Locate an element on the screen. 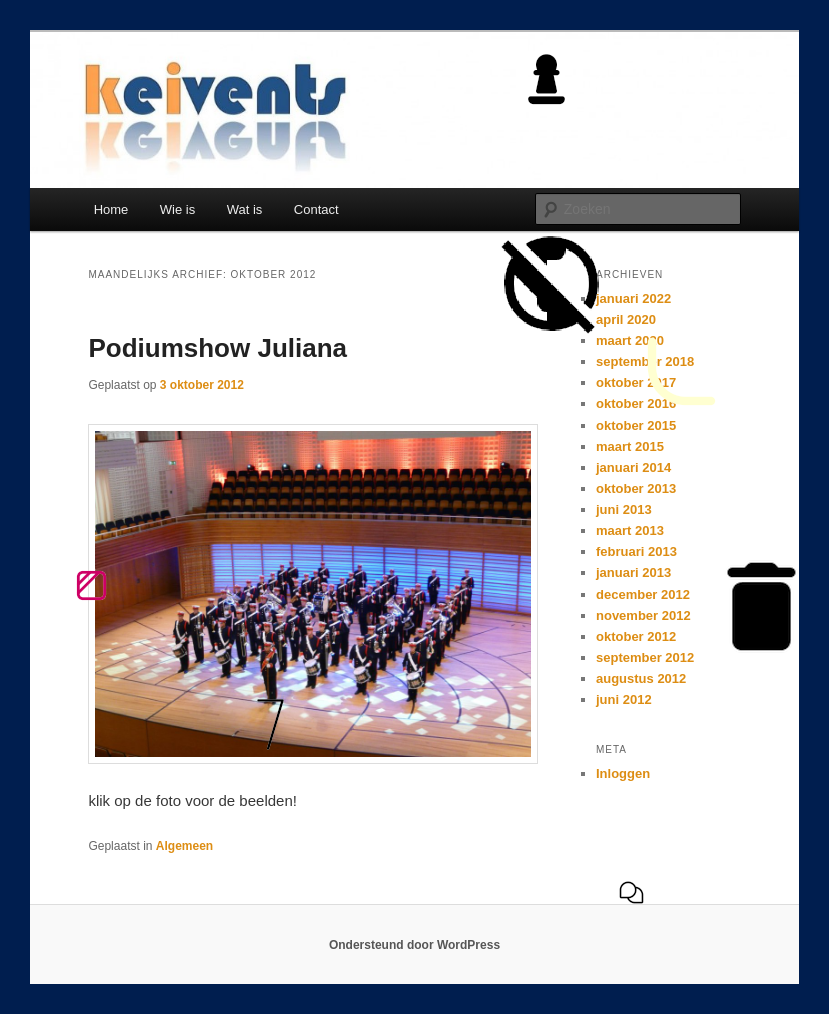 Image resolution: width=829 pixels, height=1014 pixels. delete selected item is located at coordinates (761, 606).